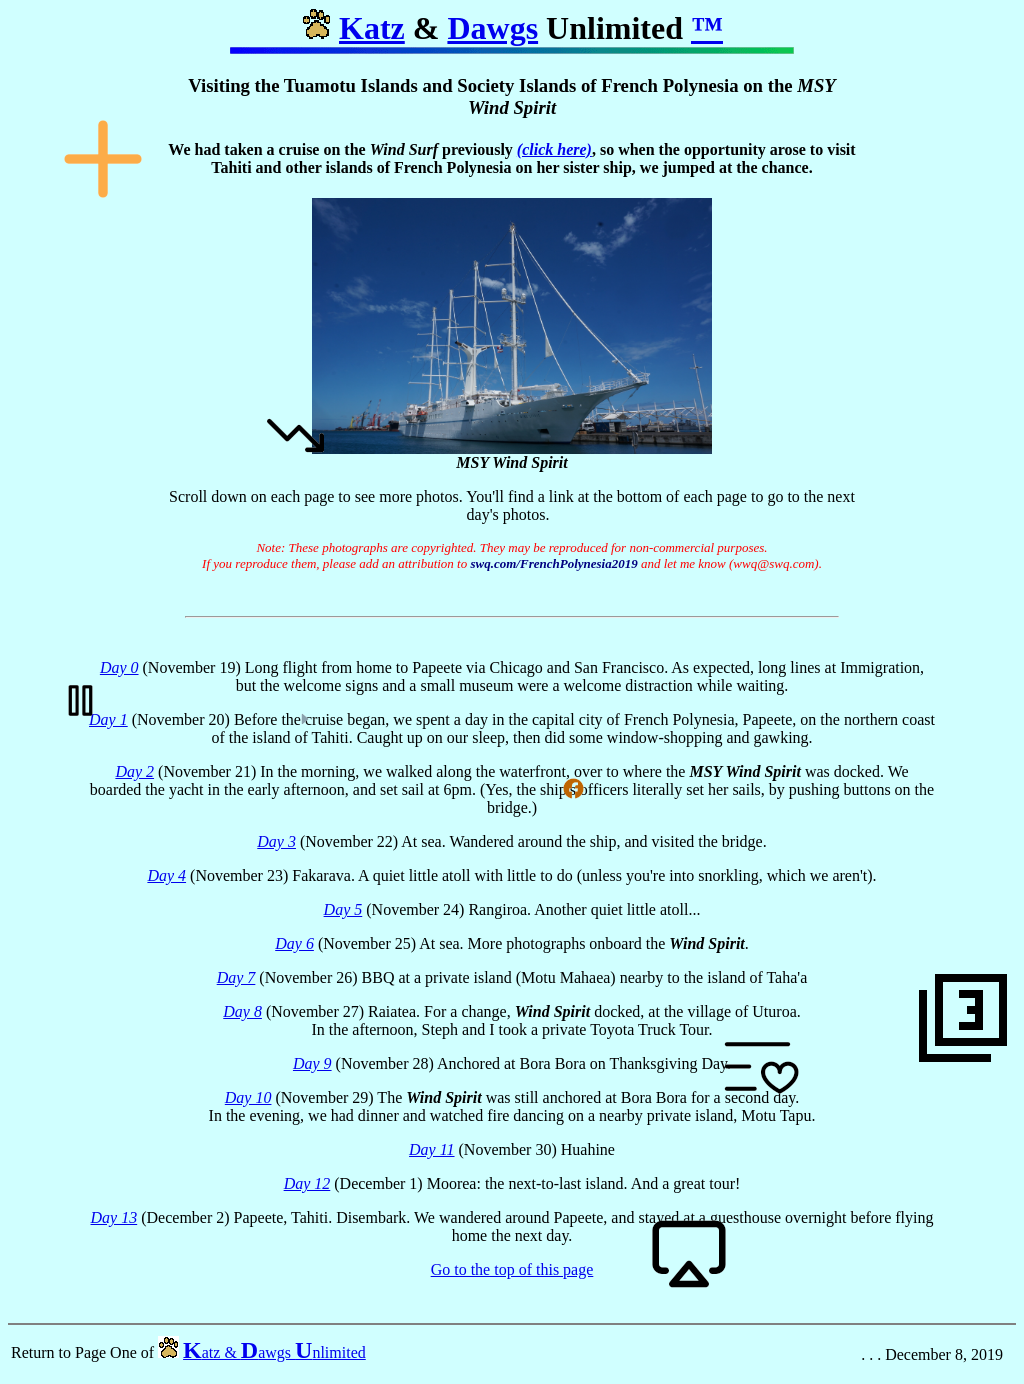  I want to click on play media or start playback, so click(305, 719).